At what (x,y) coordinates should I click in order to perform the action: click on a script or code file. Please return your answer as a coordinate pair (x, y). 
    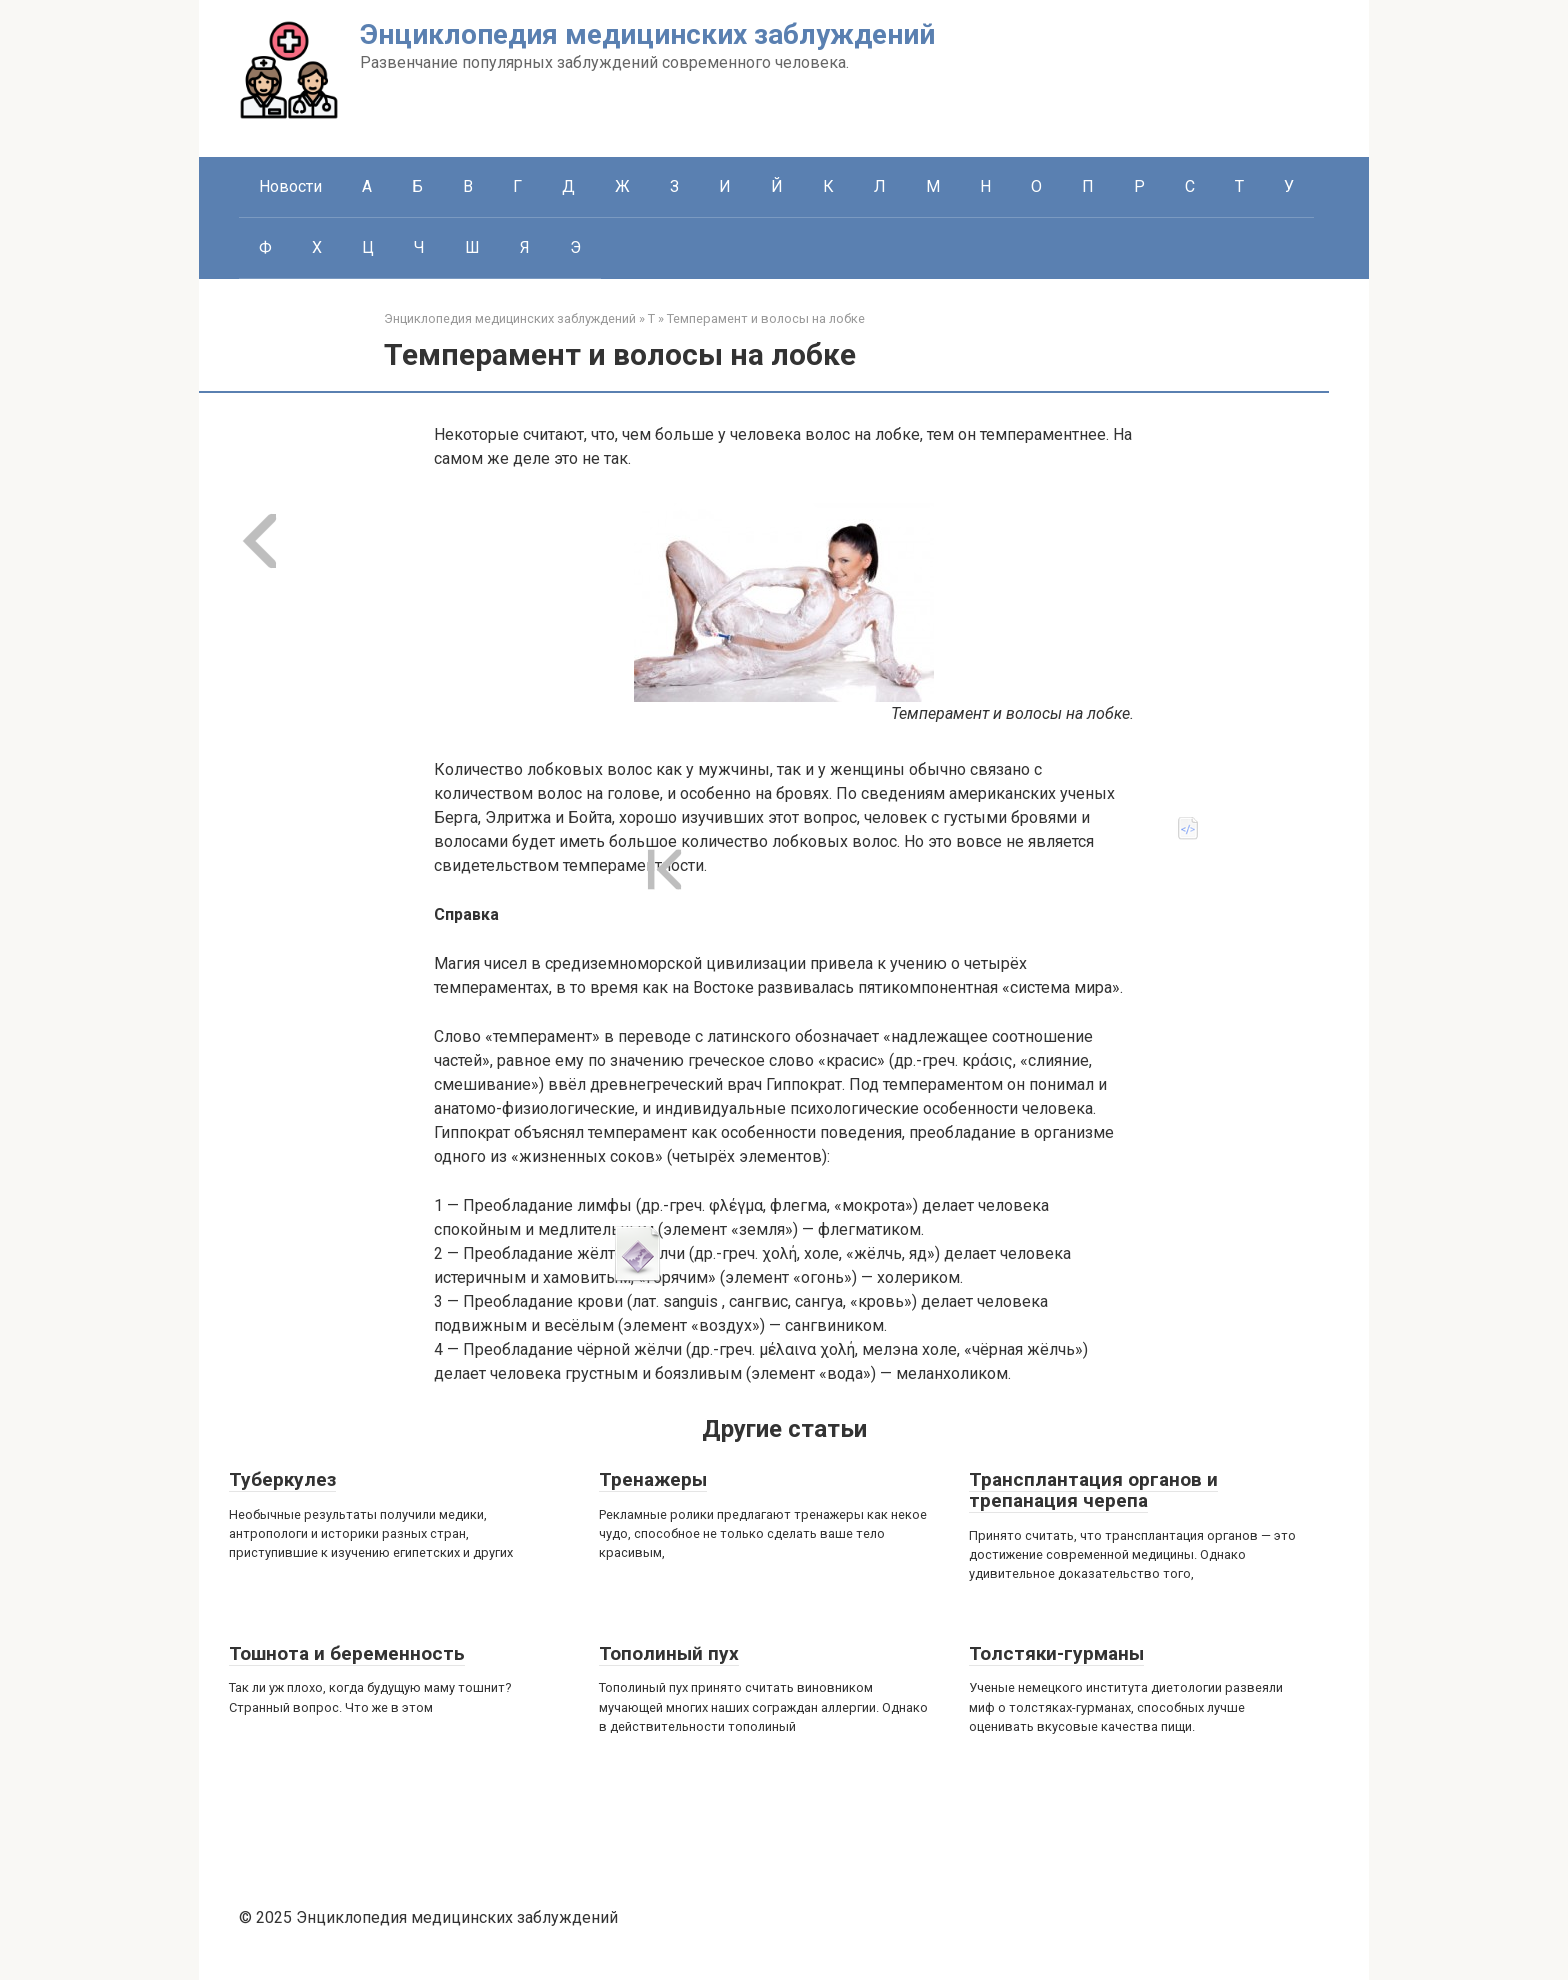
    Looking at the image, I should click on (638, 1253).